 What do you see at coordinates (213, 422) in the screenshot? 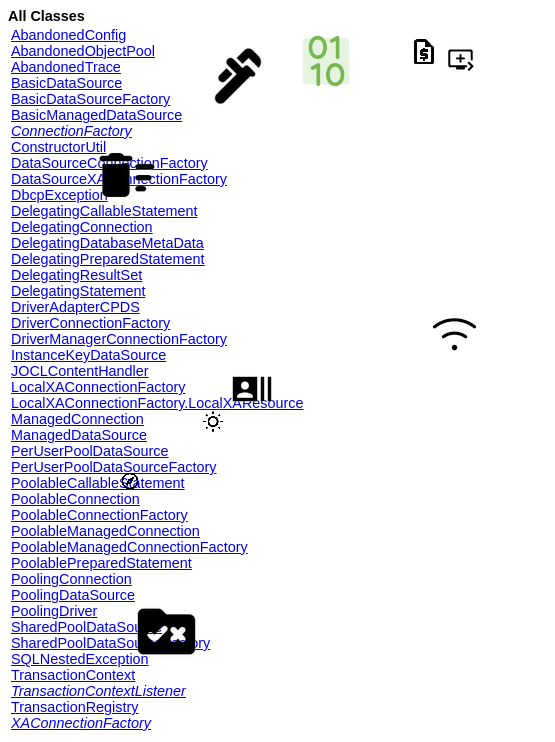
I see `toggle light mode or bright theme` at bounding box center [213, 422].